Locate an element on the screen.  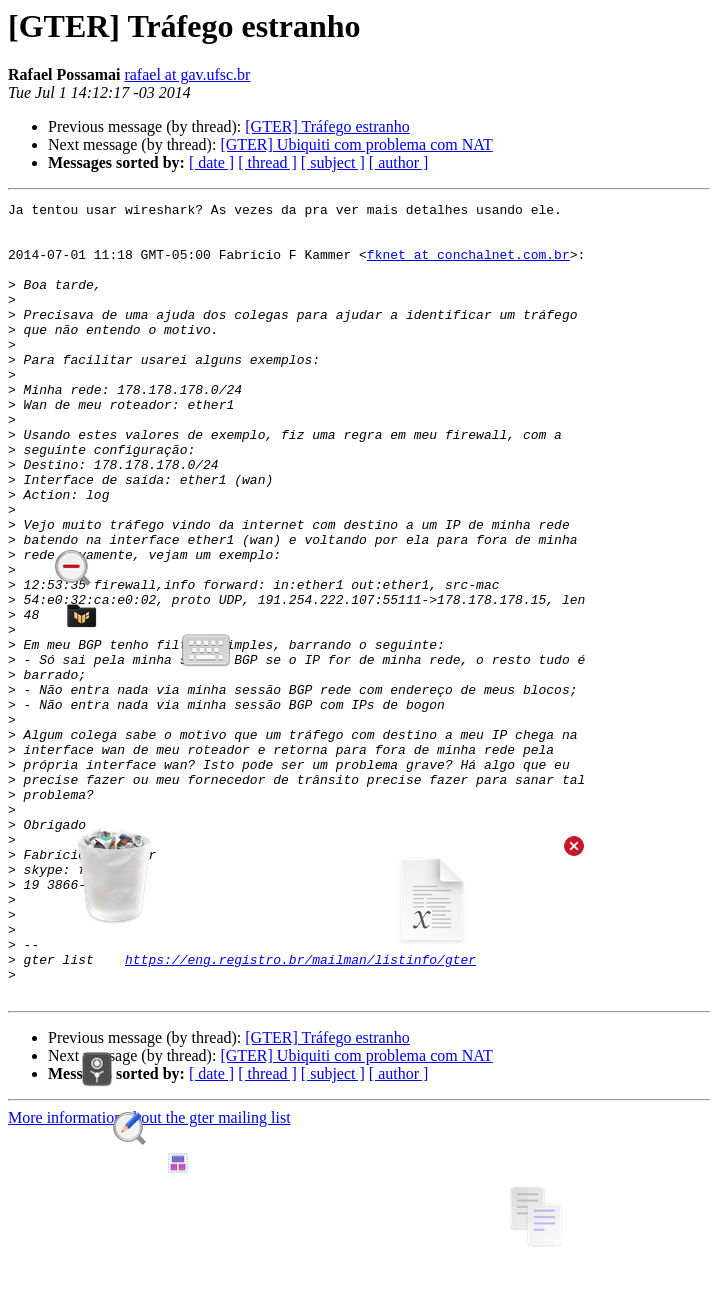
xournal++ document file is located at coordinates (432, 901).